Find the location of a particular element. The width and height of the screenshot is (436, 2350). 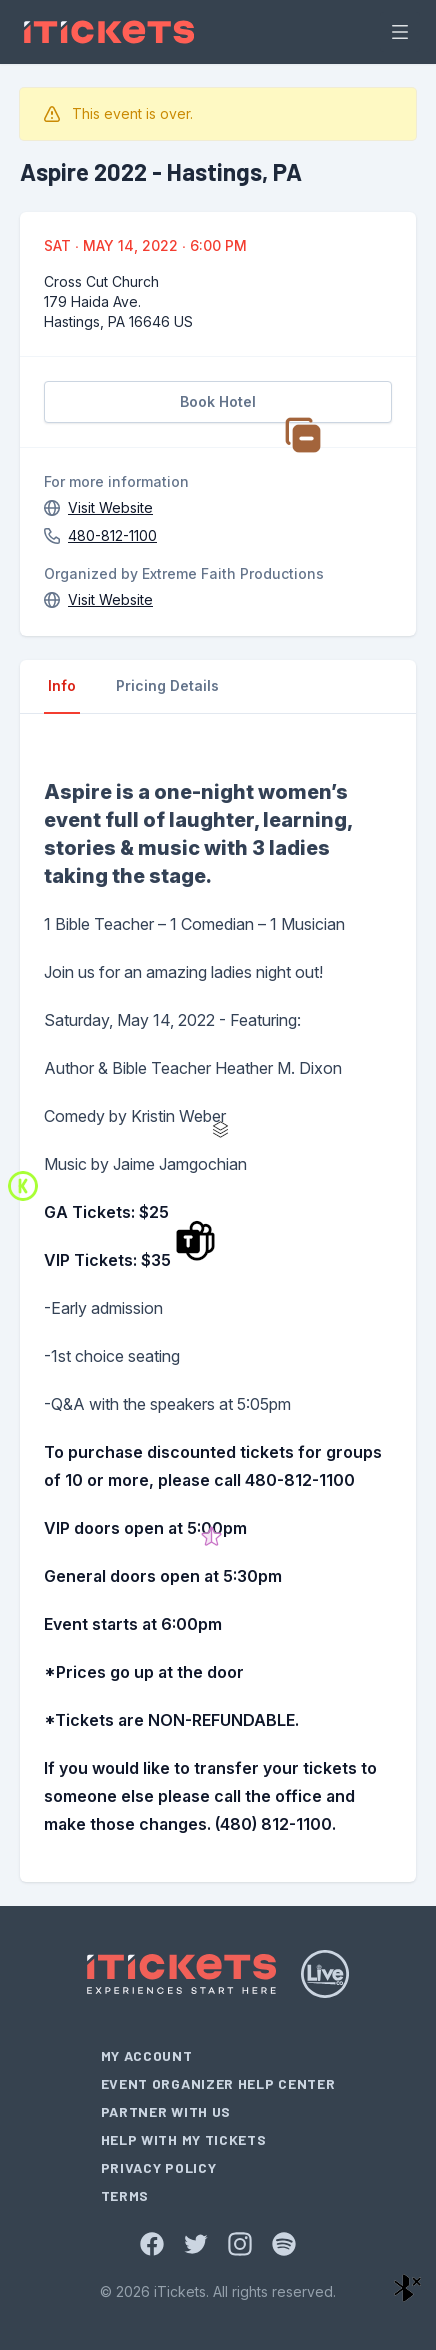

remove an item from clipboard is located at coordinates (303, 435).